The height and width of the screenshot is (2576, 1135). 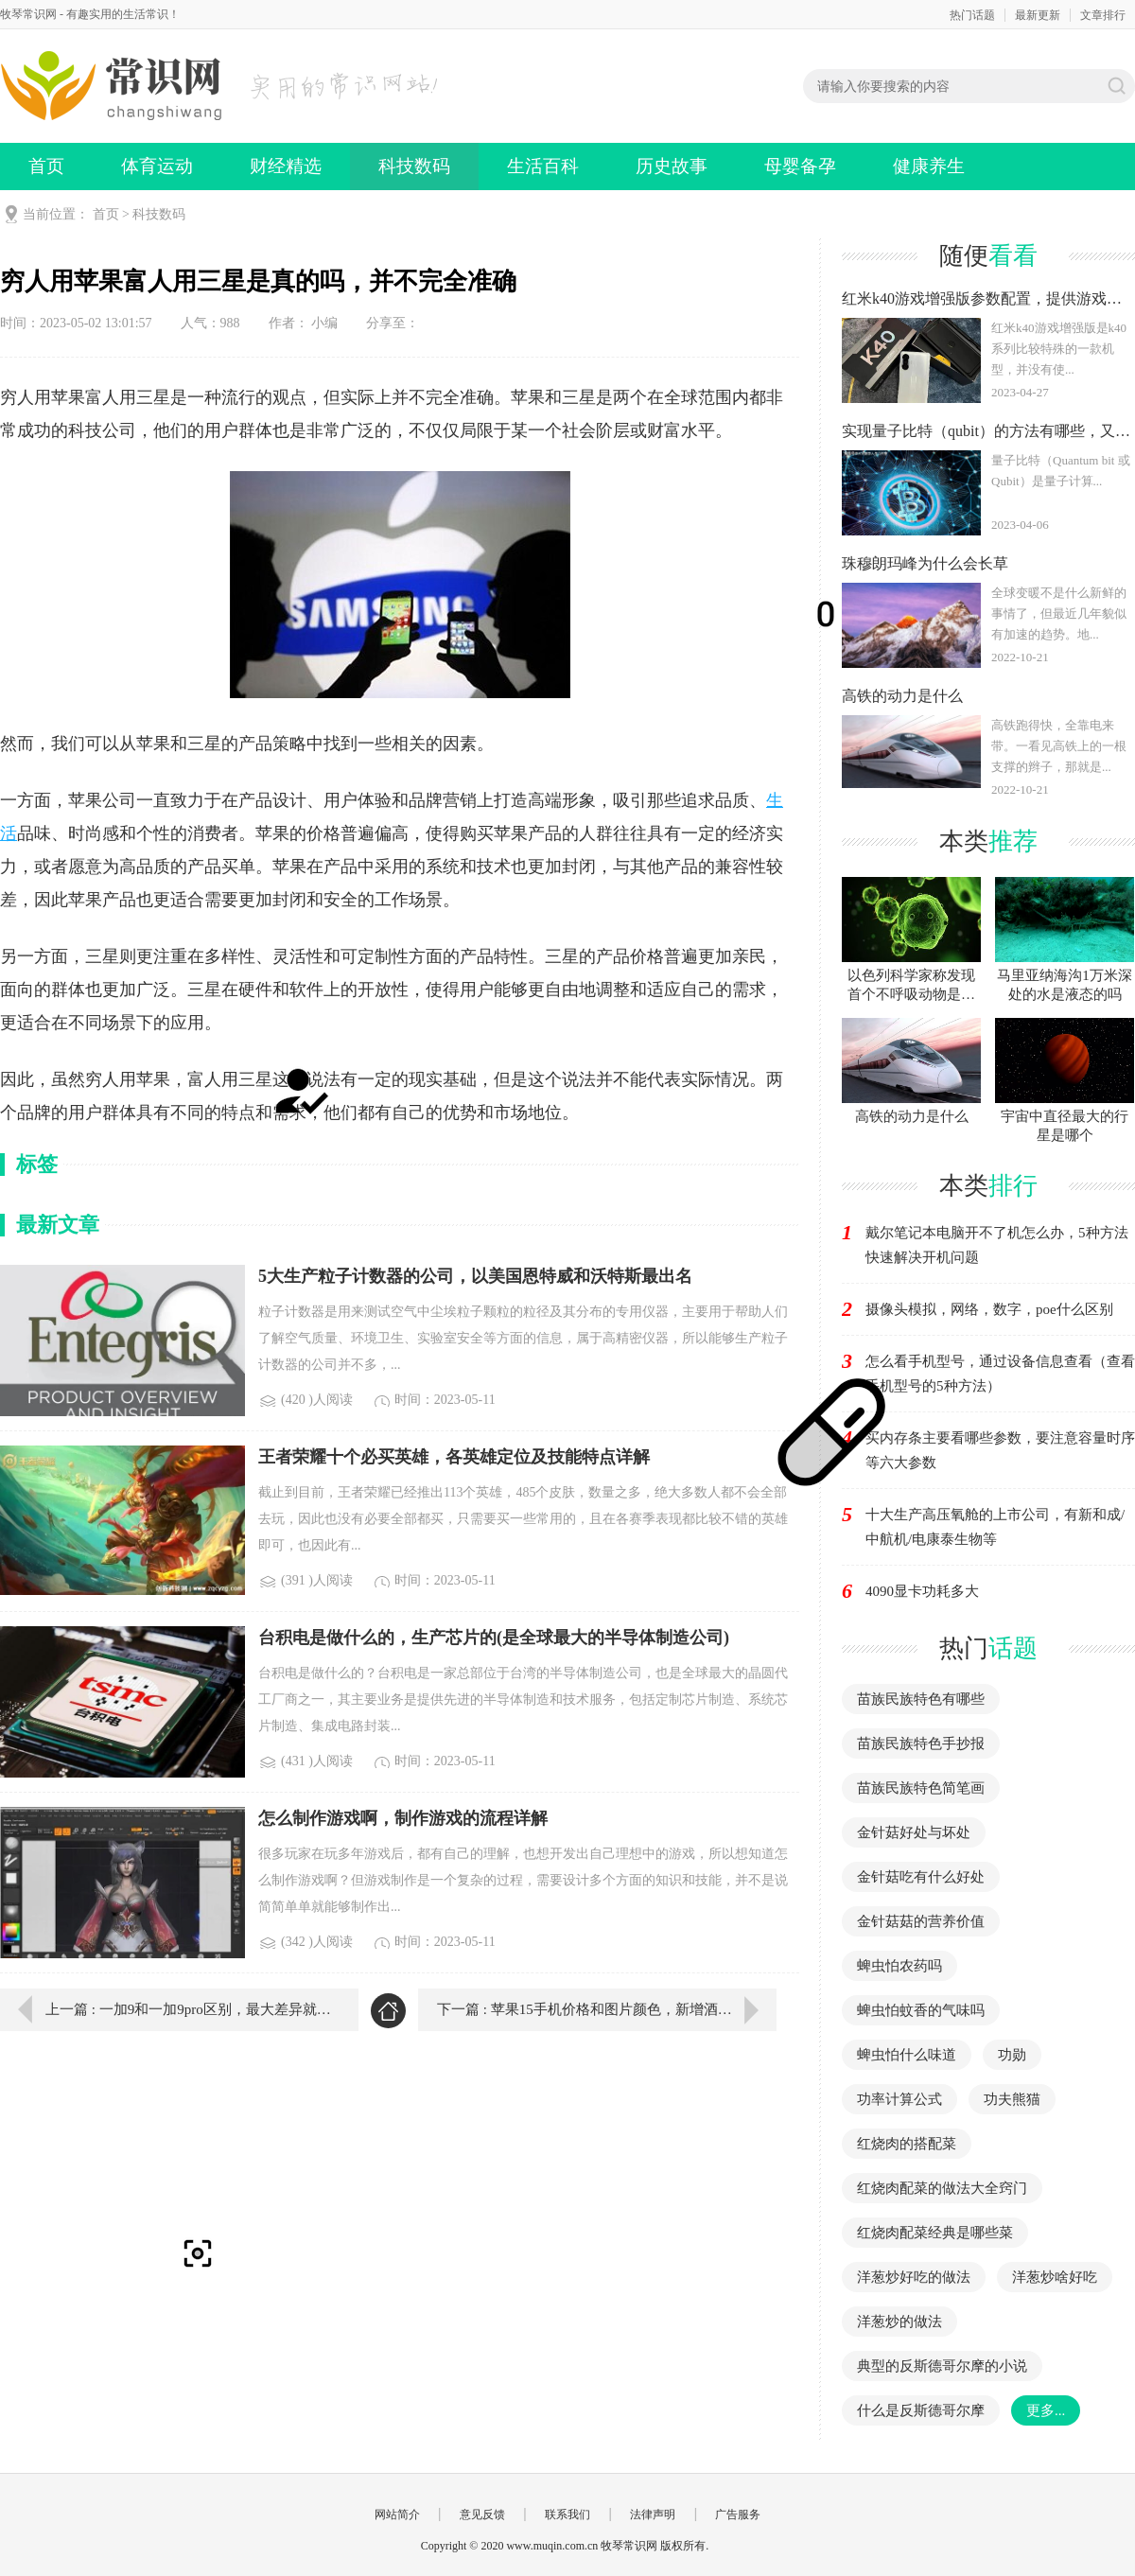 I want to click on set exposure compensation to zero, so click(x=826, y=615).